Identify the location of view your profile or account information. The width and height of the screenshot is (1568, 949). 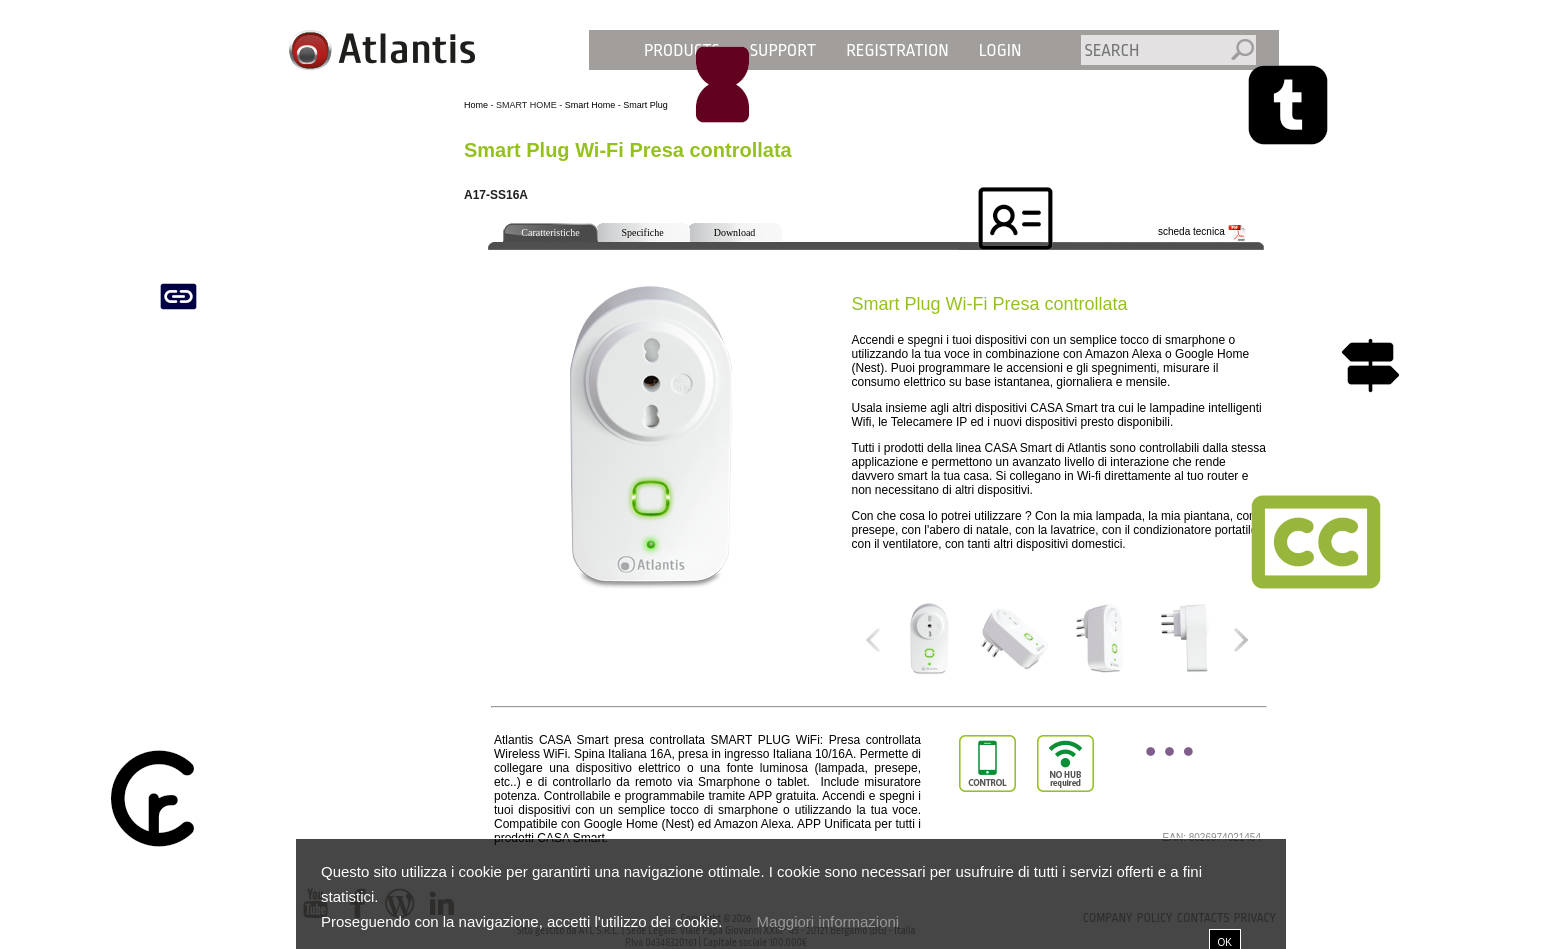
(1015, 218).